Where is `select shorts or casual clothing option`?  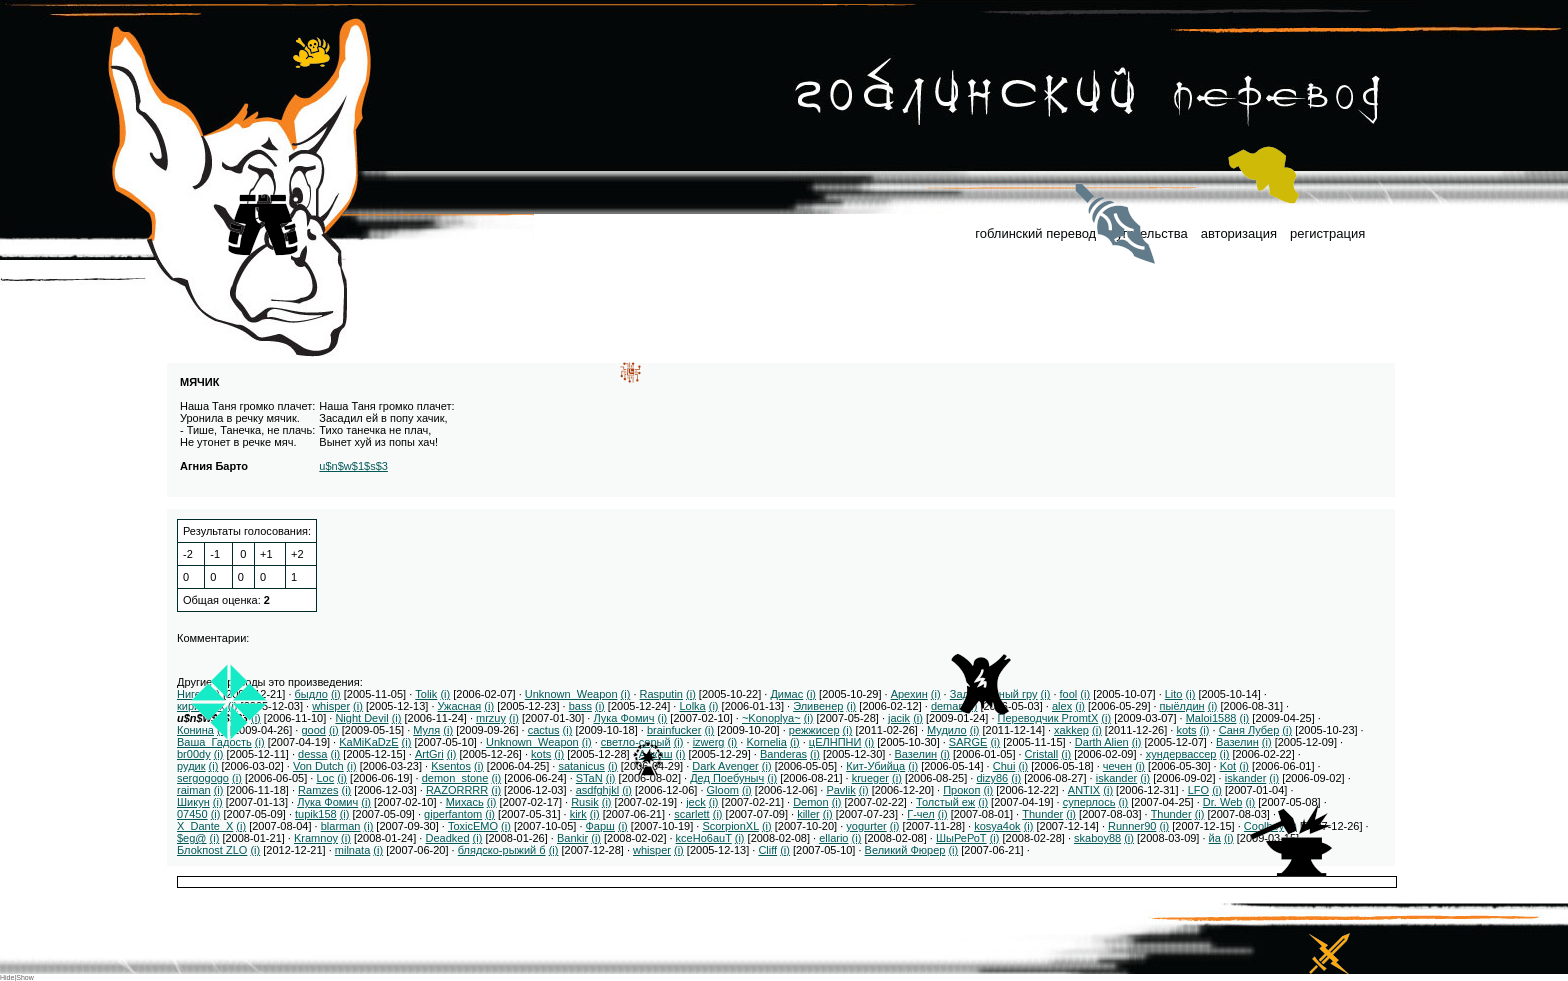
select shorts or casual clothing option is located at coordinates (263, 225).